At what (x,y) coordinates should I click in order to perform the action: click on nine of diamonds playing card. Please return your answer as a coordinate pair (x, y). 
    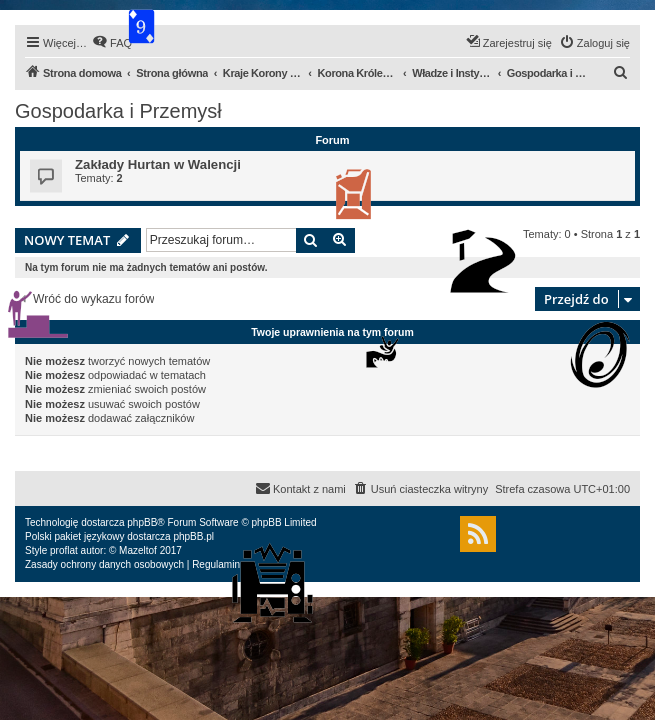
    Looking at the image, I should click on (141, 26).